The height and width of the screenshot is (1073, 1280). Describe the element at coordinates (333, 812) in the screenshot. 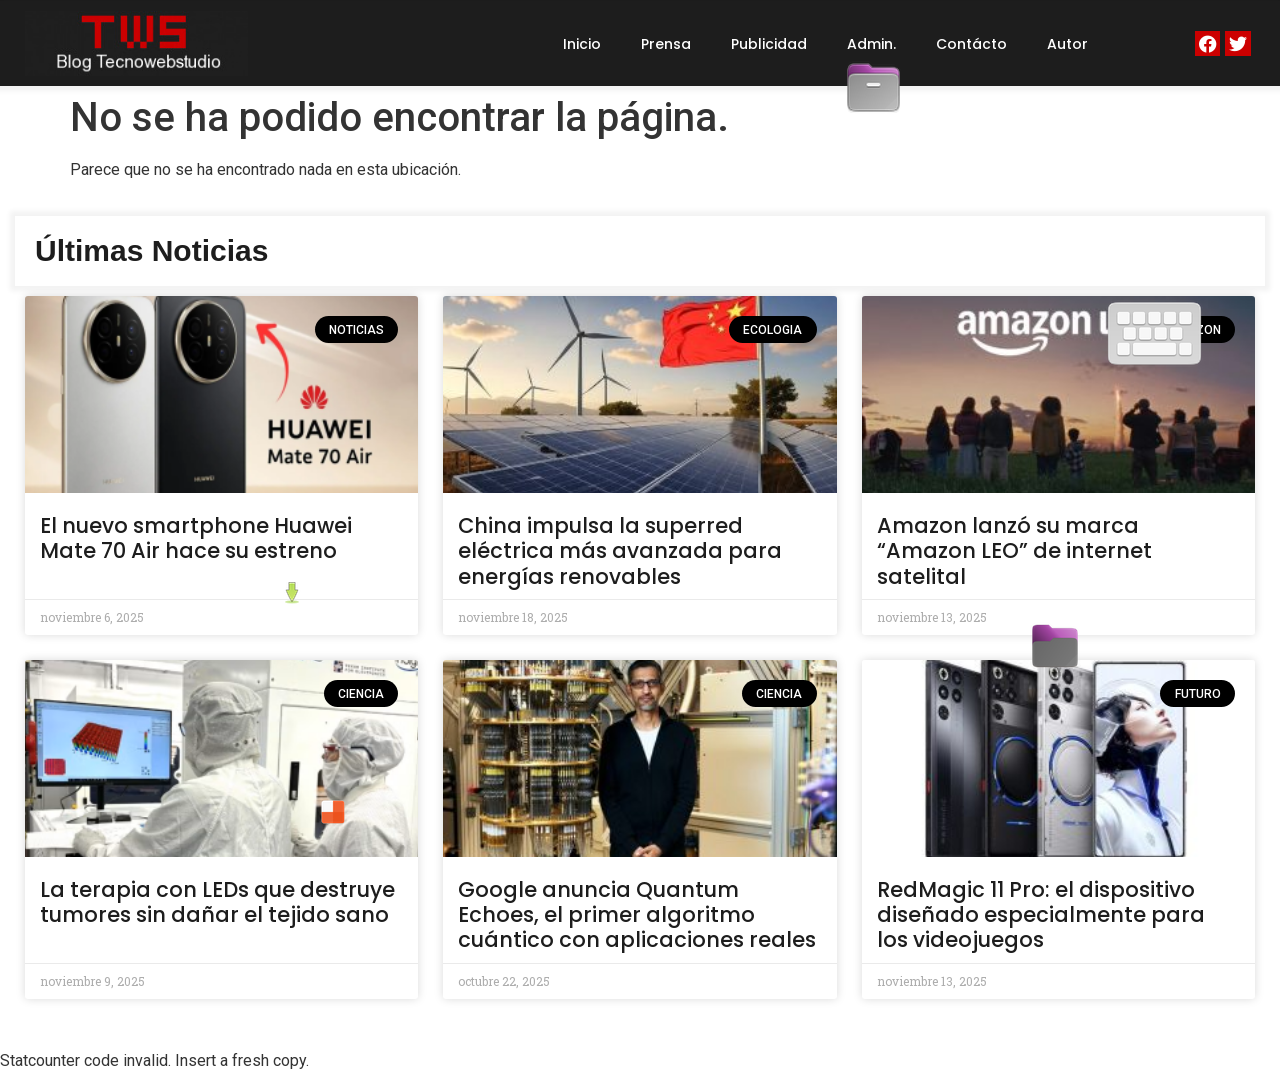

I see `switch to the top-left workspace` at that location.